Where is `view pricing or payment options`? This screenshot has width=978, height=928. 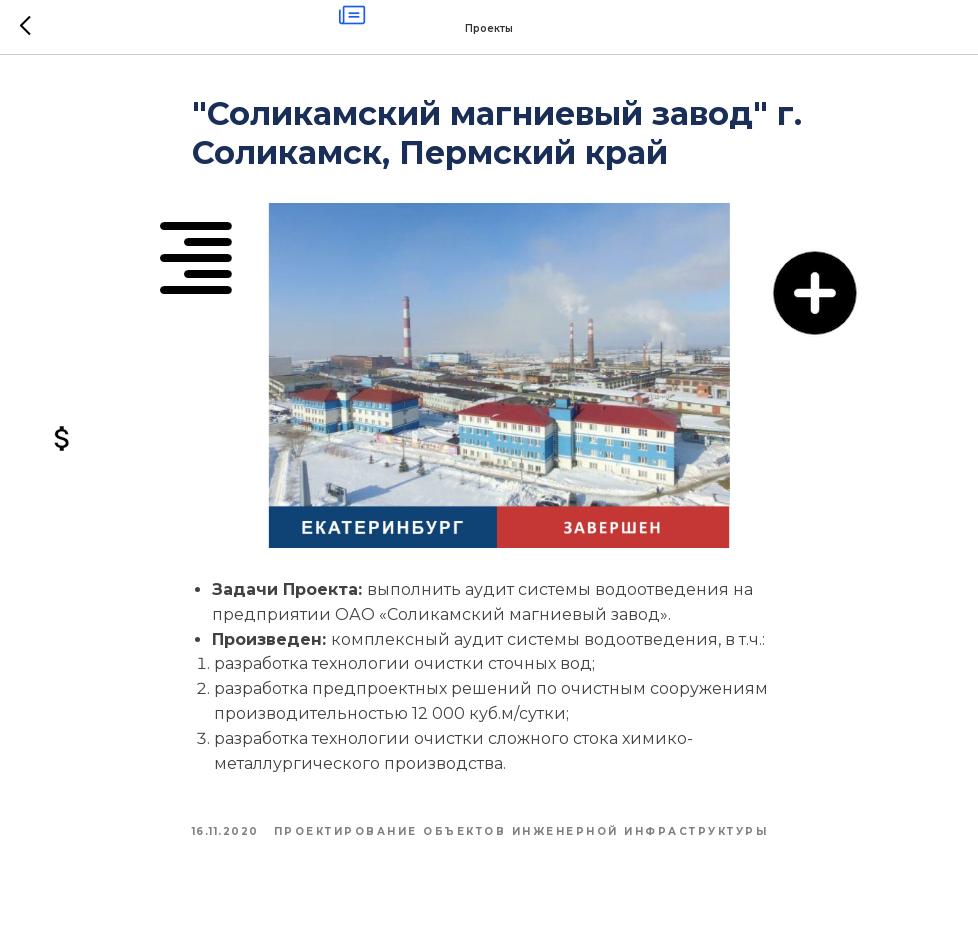
view pricing or payment options is located at coordinates (62, 438).